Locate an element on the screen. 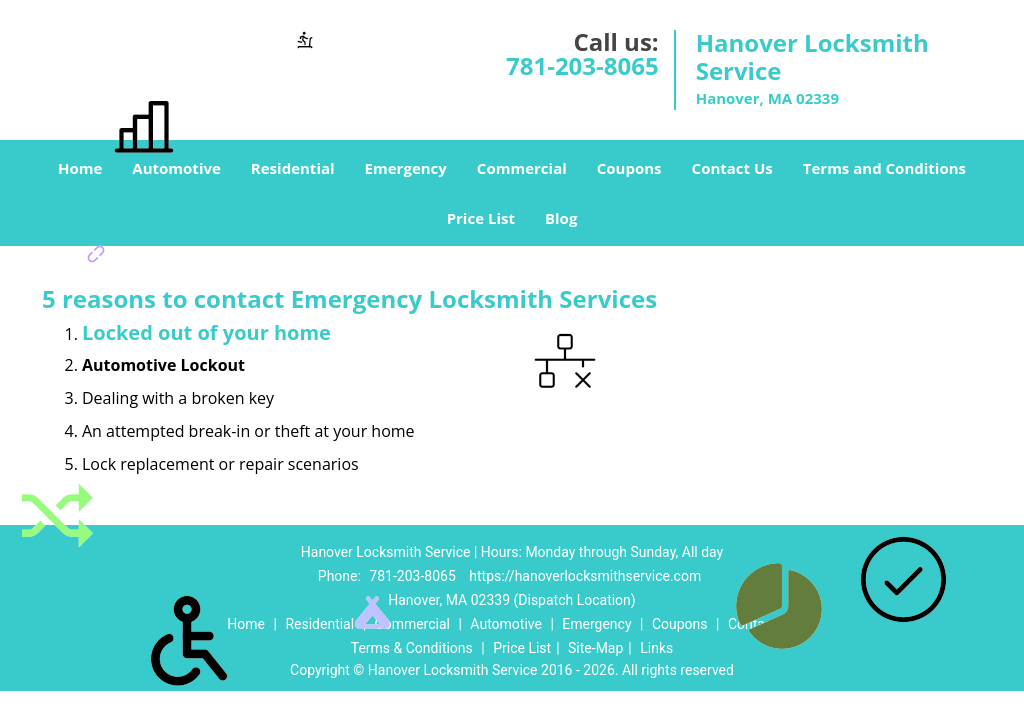  find nearby campgrounds or camping sites is located at coordinates (372, 613).